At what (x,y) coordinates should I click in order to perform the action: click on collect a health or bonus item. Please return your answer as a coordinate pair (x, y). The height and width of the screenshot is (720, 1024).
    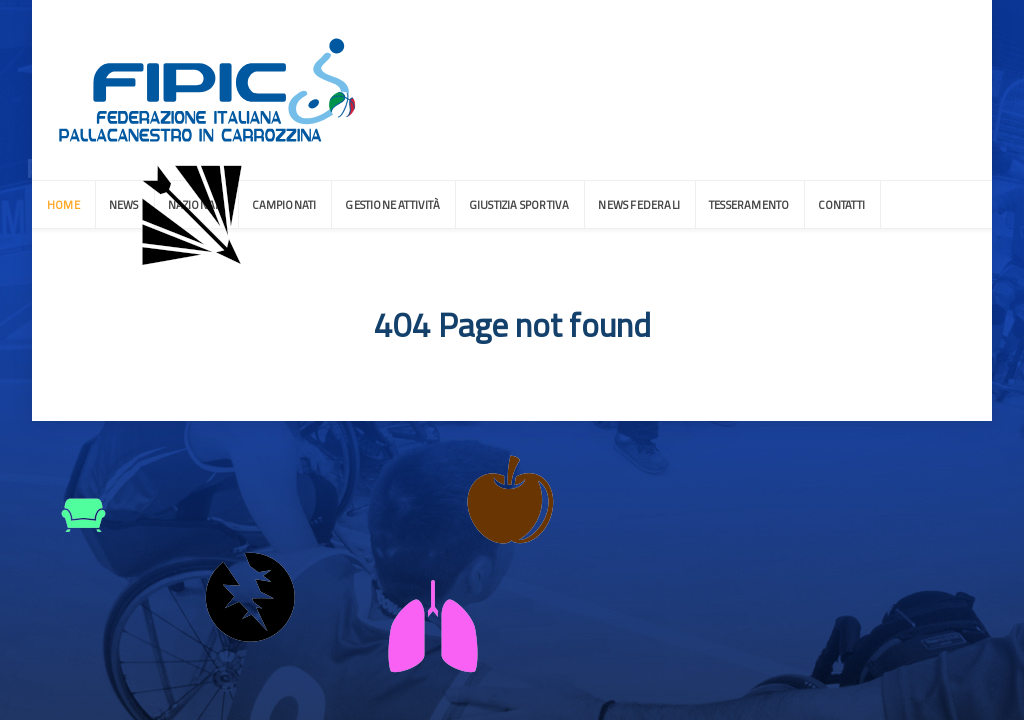
    Looking at the image, I should click on (510, 499).